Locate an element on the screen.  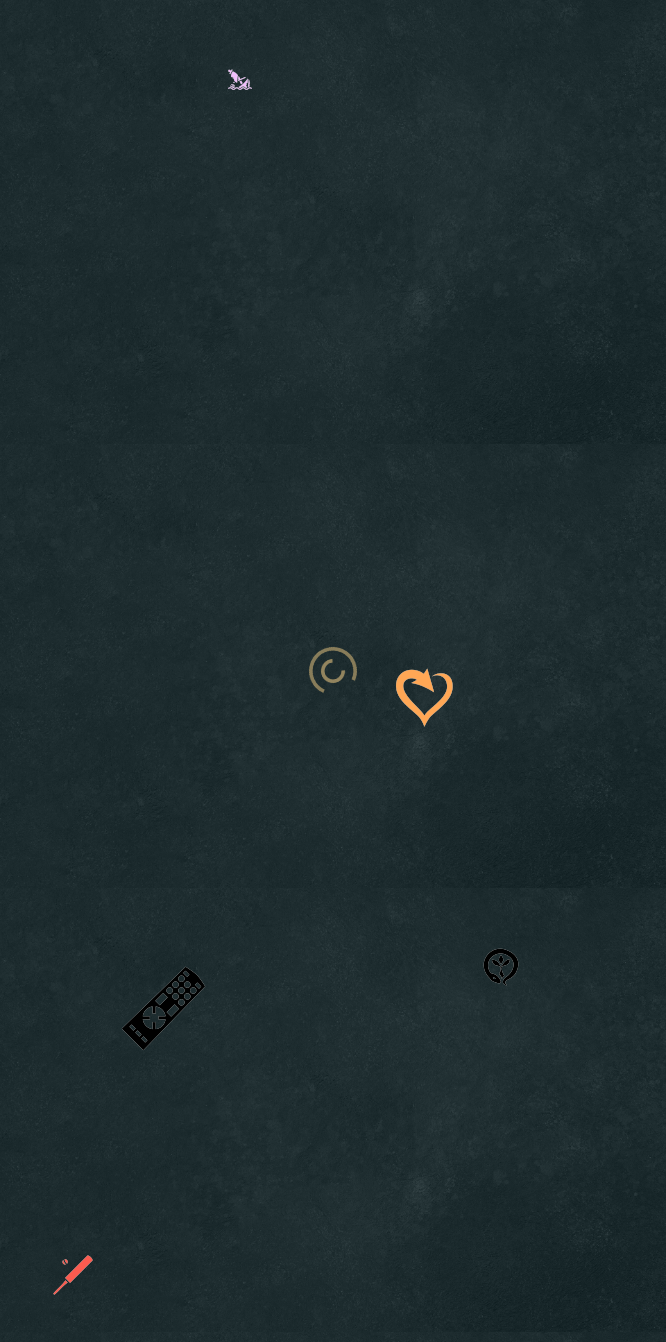
access remote control features is located at coordinates (163, 1007).